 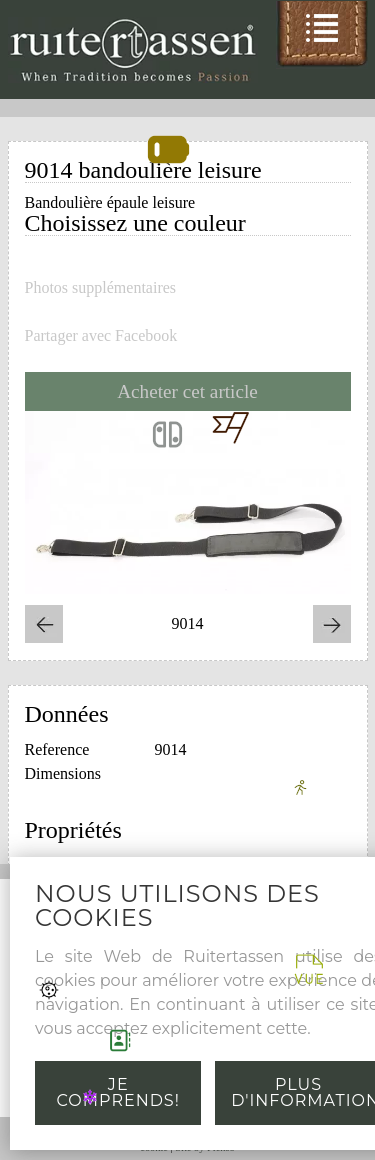 What do you see at coordinates (167, 434) in the screenshot?
I see `access nintendo switch gaming features` at bounding box center [167, 434].